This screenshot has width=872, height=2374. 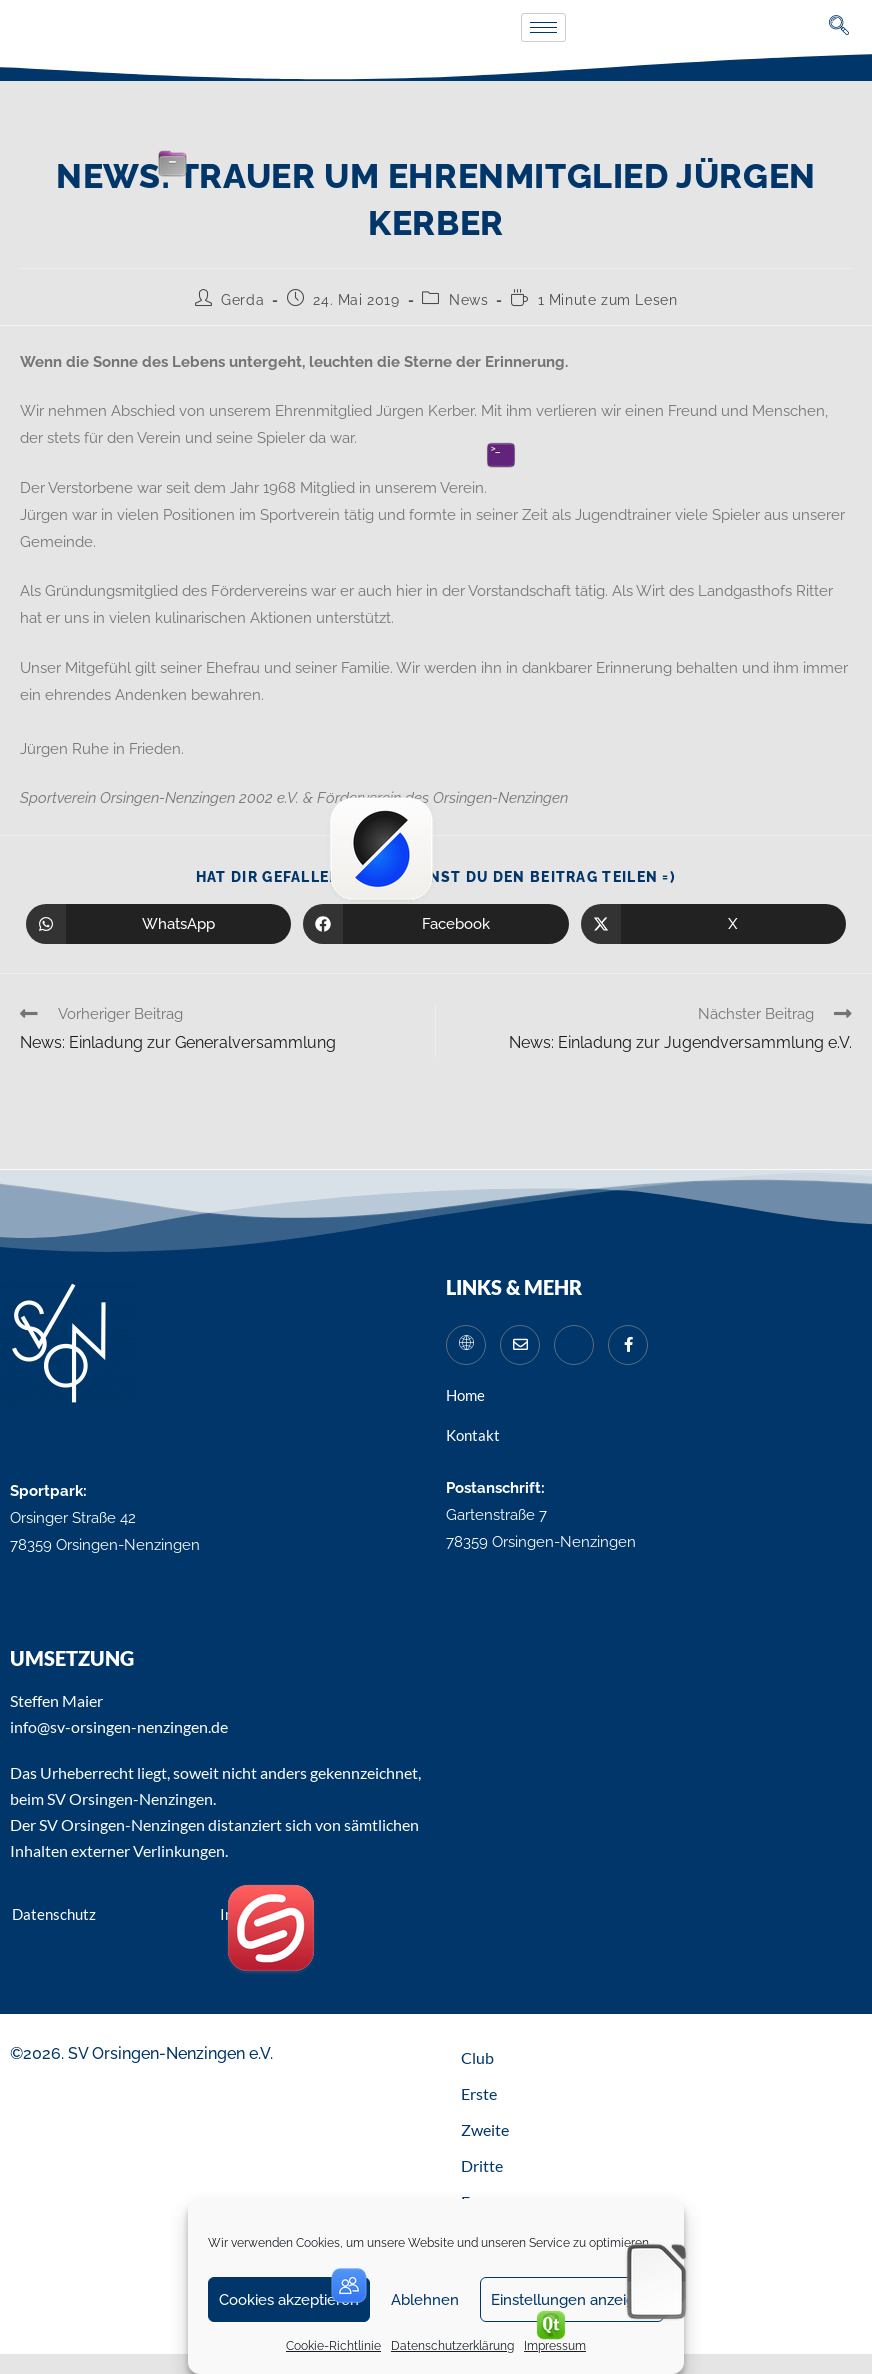 What do you see at coordinates (271, 1928) in the screenshot?
I see `open smash file transfer app` at bounding box center [271, 1928].